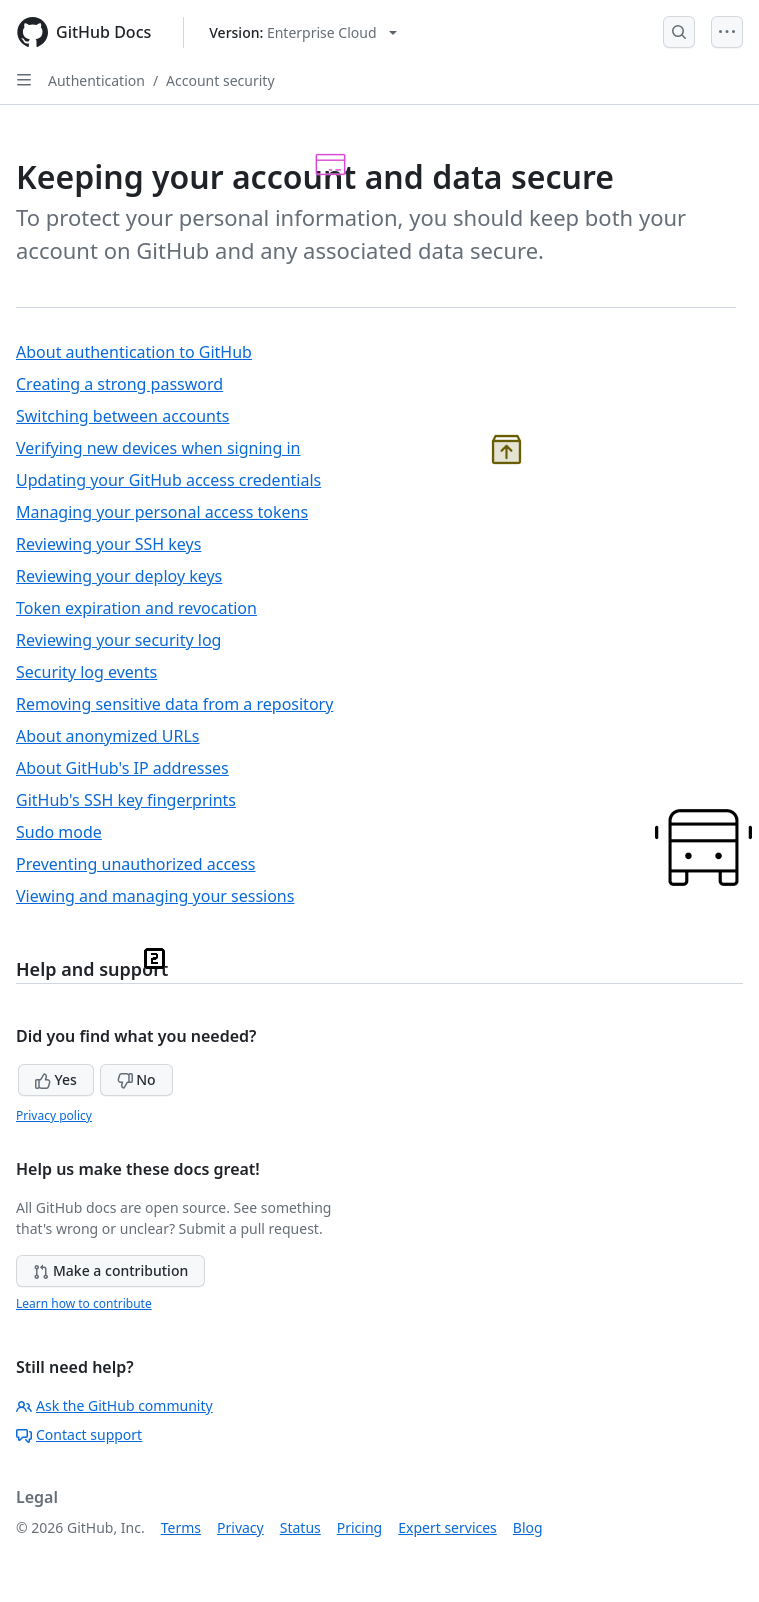 The height and width of the screenshot is (1602, 759). What do you see at coordinates (703, 847) in the screenshot?
I see `view bus routes or schedules` at bounding box center [703, 847].